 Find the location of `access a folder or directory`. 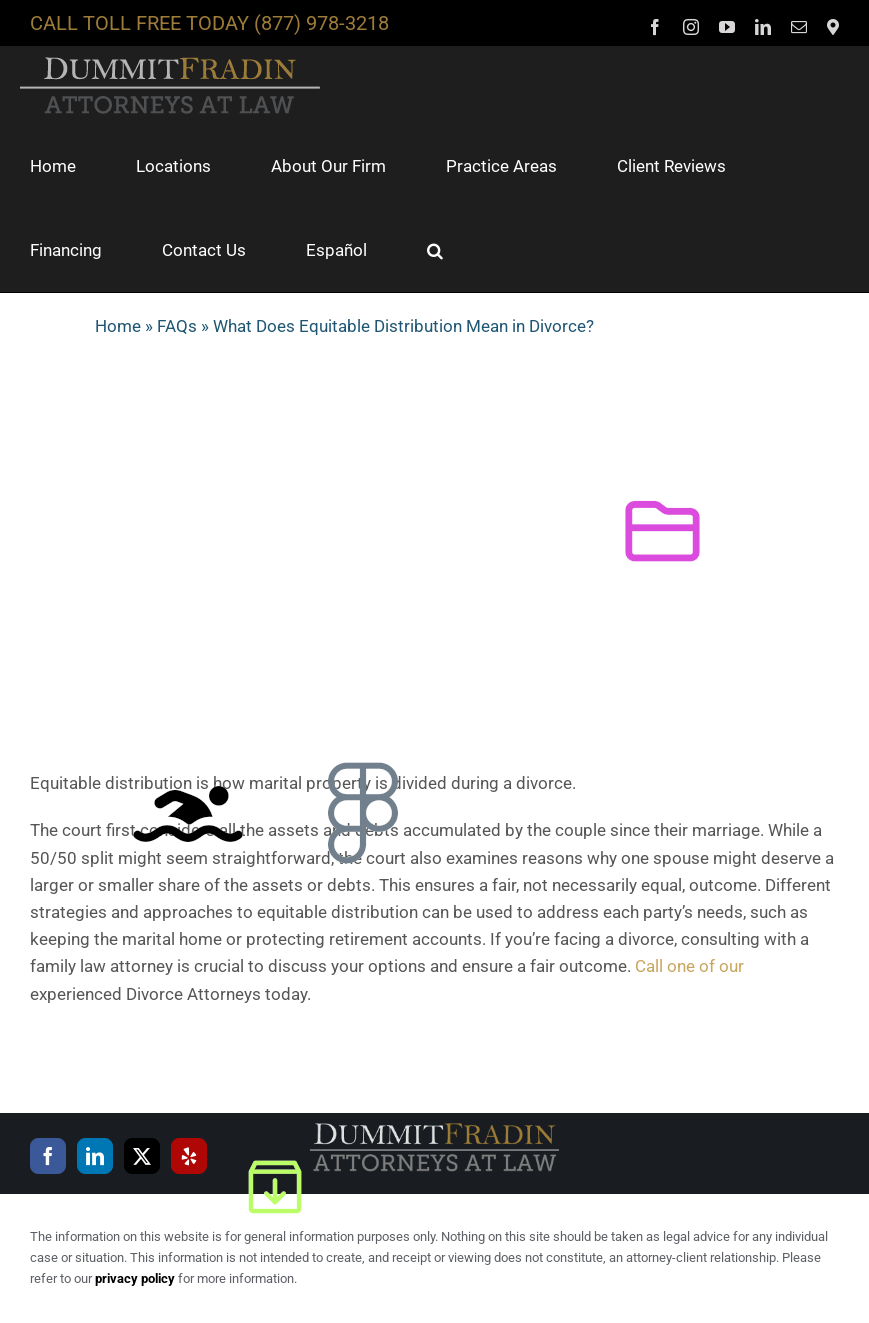

access a folder or directory is located at coordinates (662, 533).